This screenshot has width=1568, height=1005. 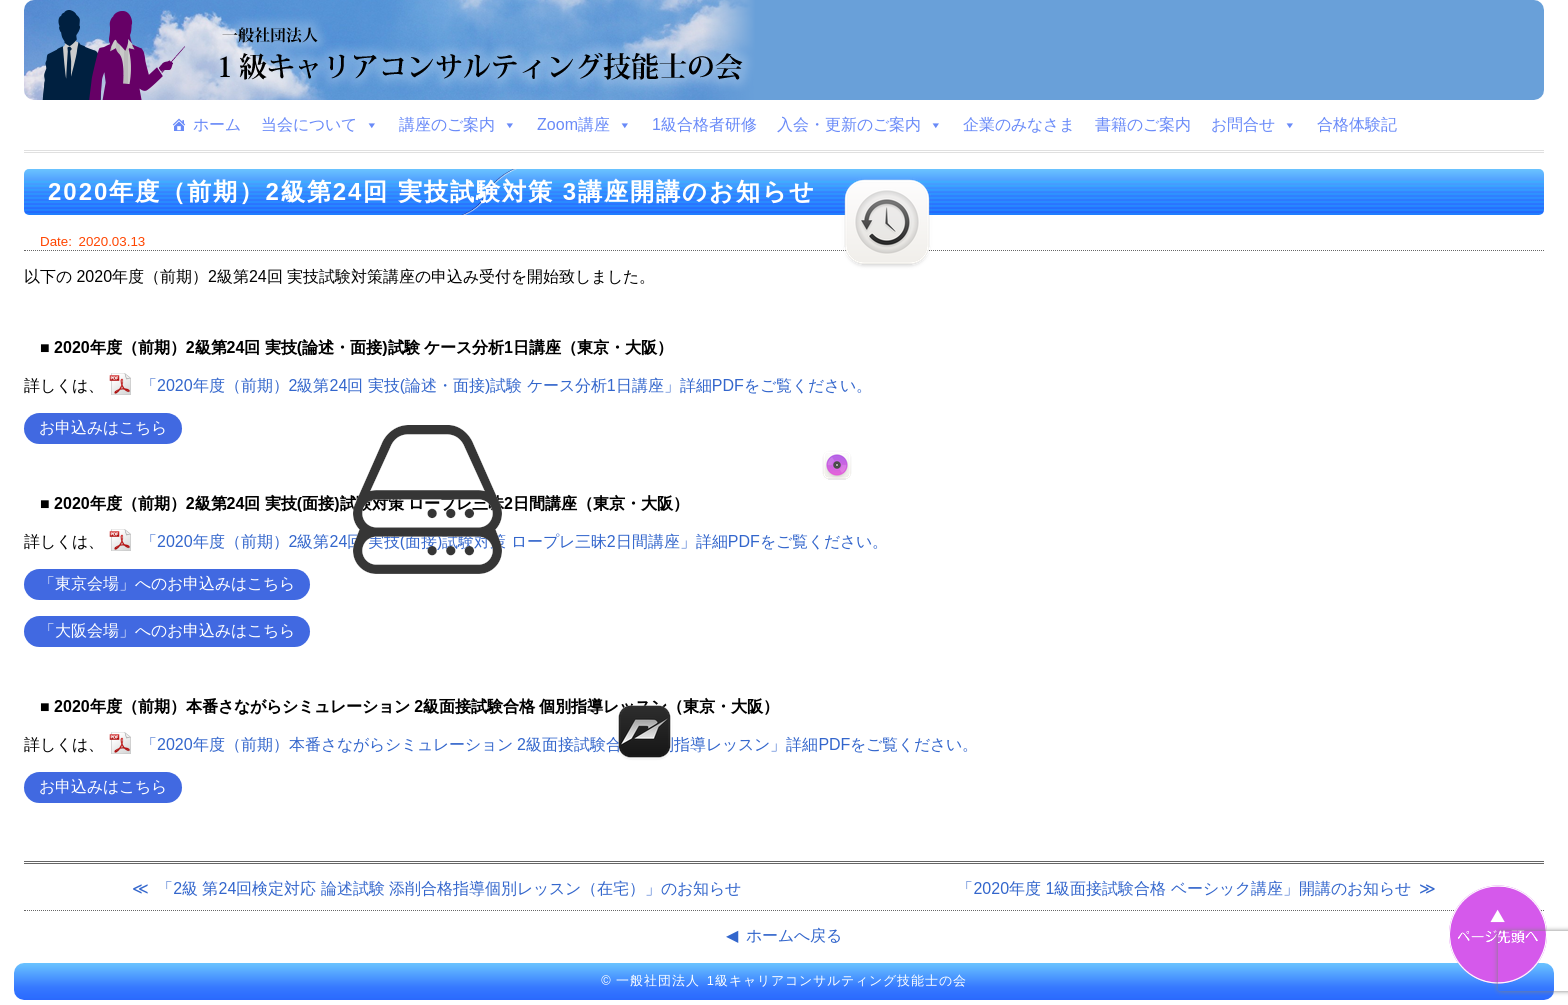 I want to click on access connected storage drives, so click(x=427, y=499).